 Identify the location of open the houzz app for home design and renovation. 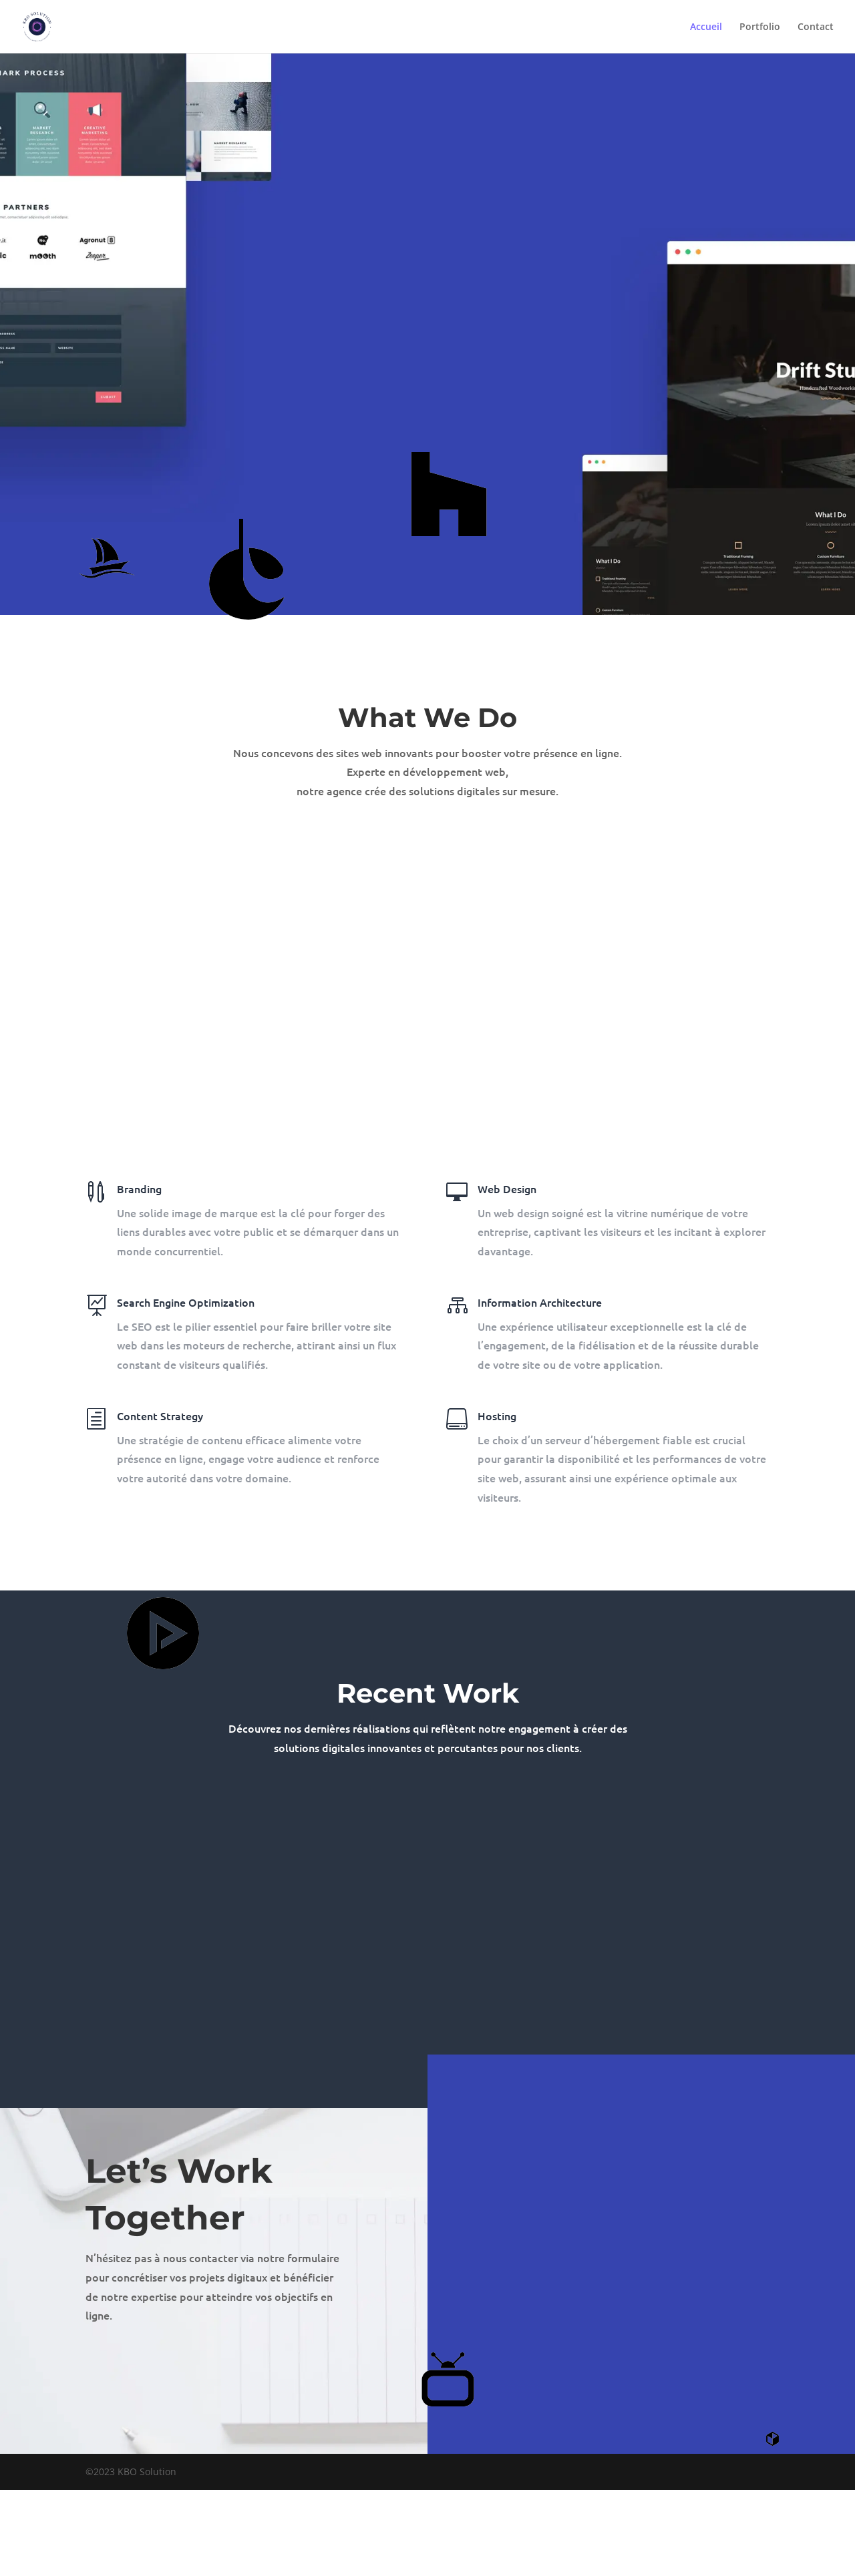
(449, 494).